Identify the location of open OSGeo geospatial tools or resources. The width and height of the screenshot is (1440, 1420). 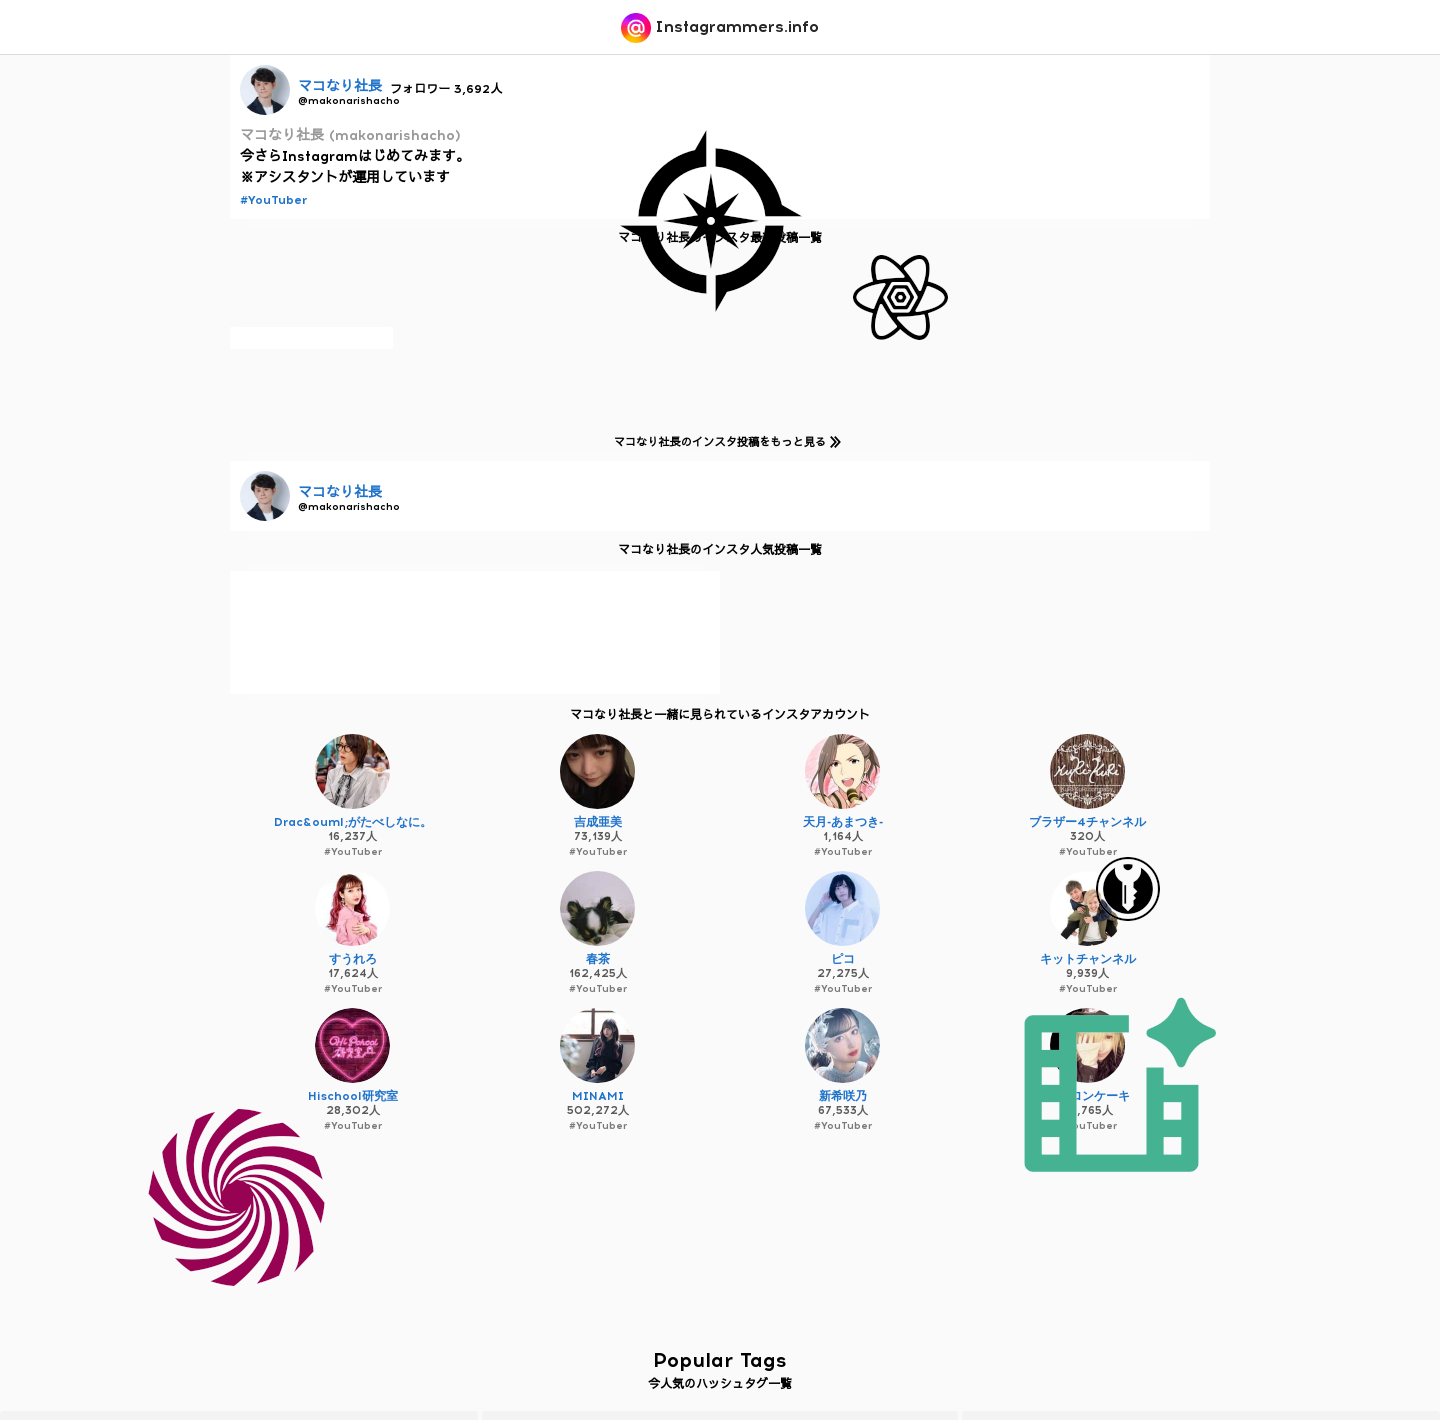
(711, 221).